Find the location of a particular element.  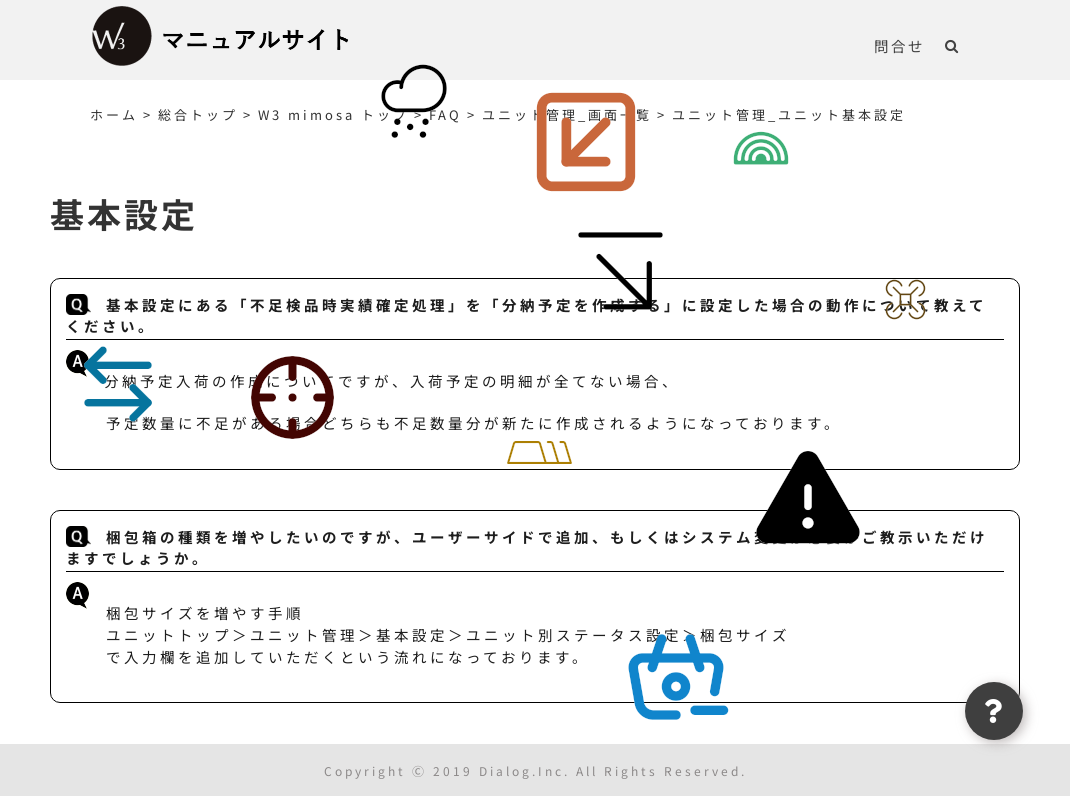

swap or exchange items is located at coordinates (118, 384).